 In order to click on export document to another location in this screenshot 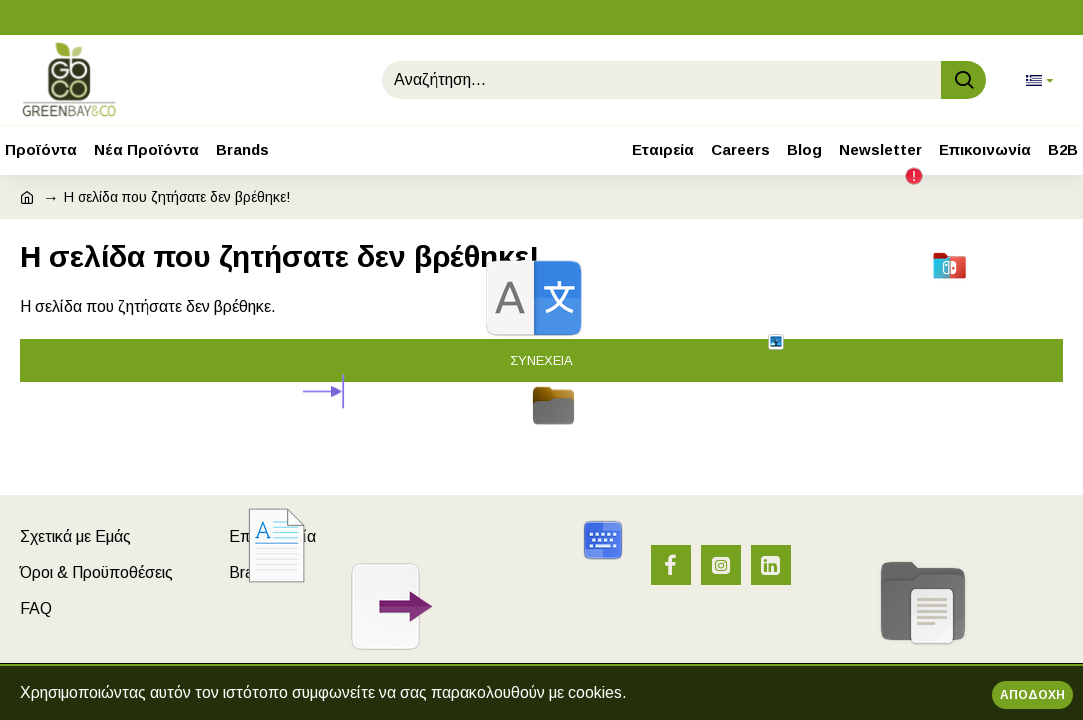, I will do `click(385, 606)`.